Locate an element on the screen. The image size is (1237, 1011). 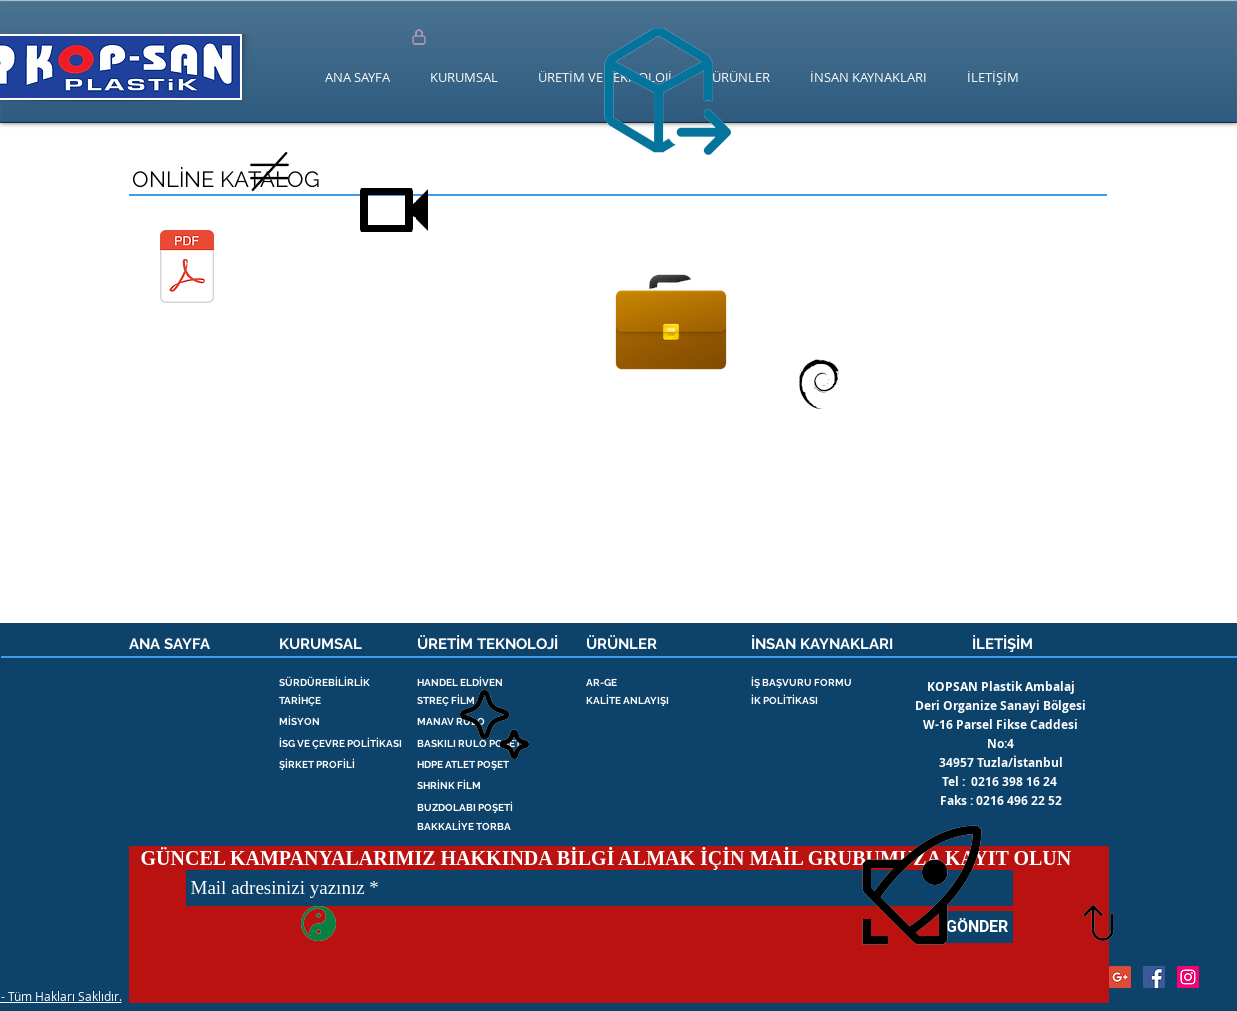
indicates AI-generated or enhanced content is located at coordinates (494, 724).